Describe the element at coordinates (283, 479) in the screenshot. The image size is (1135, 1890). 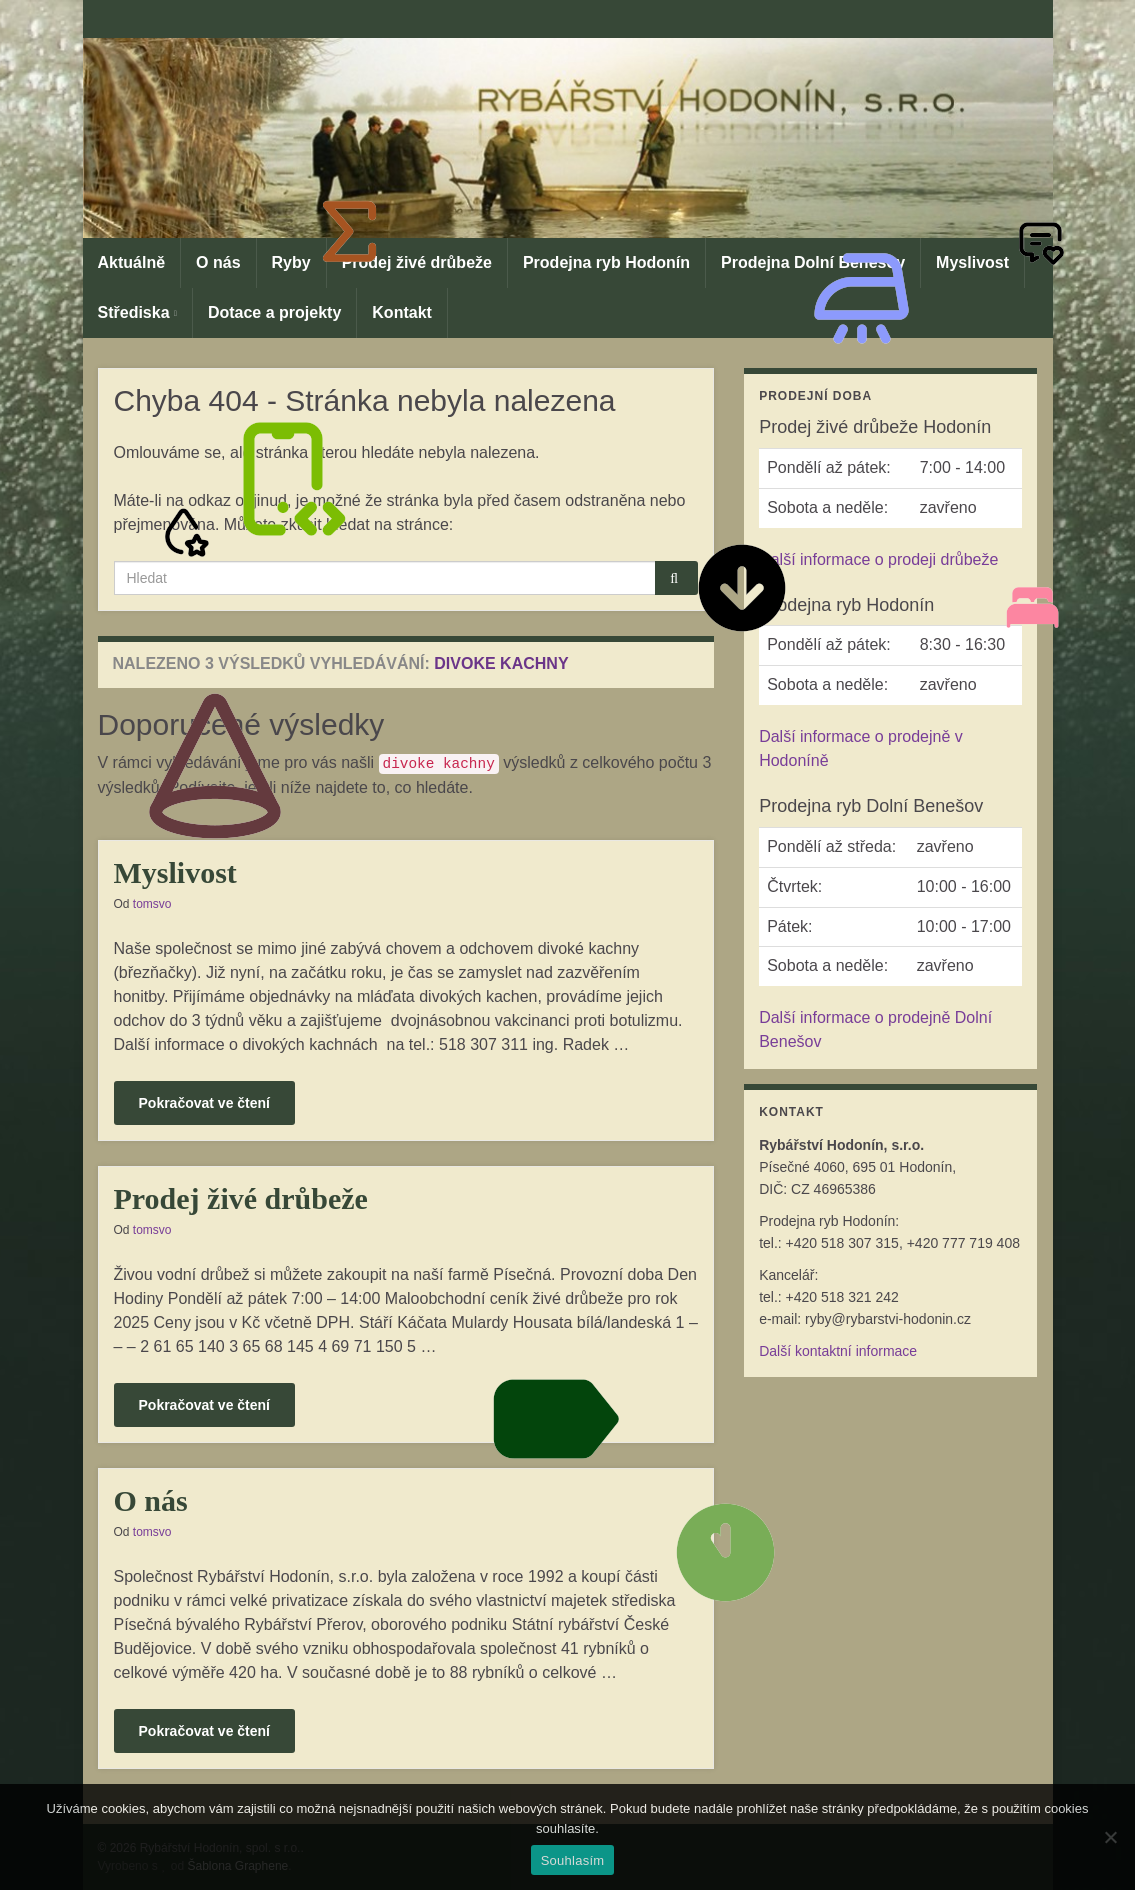
I see `access mobile development tools` at that location.